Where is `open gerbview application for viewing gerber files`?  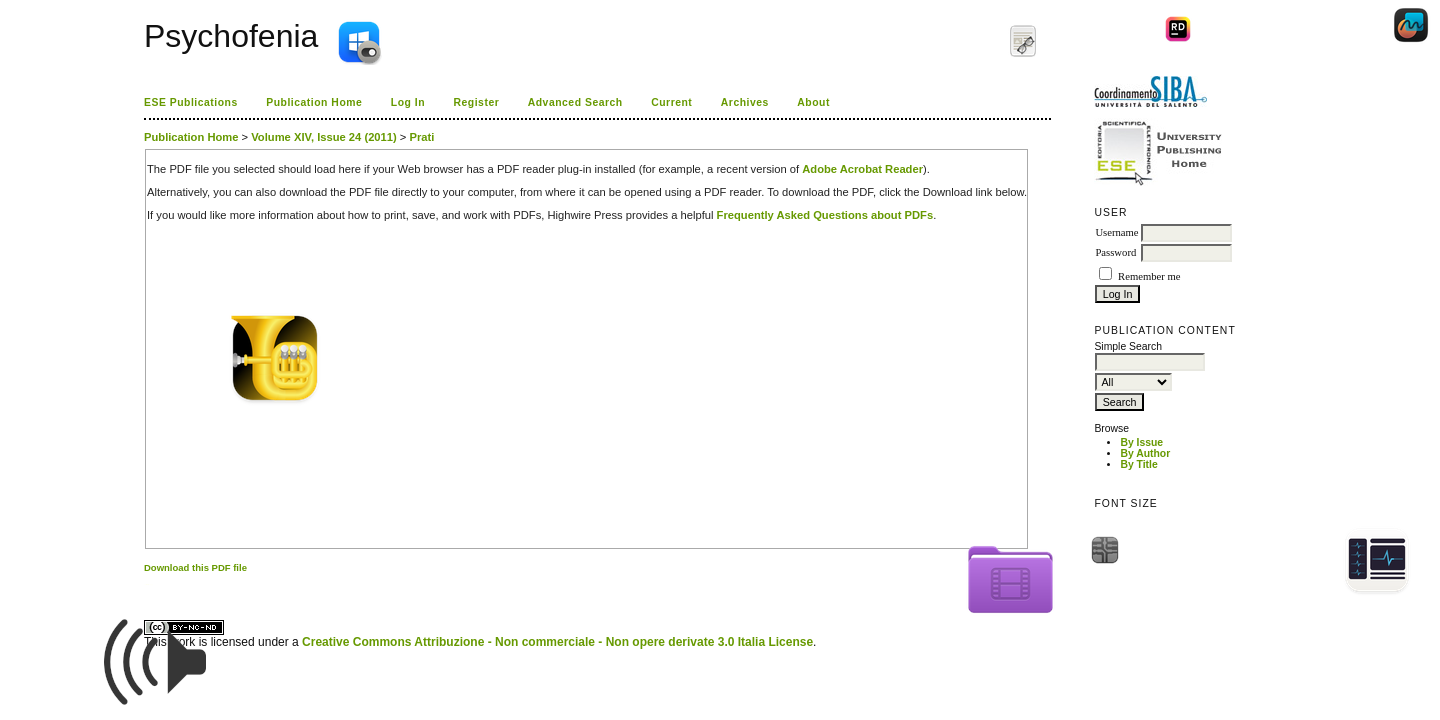
open gerbview application for viewing gerber files is located at coordinates (1105, 550).